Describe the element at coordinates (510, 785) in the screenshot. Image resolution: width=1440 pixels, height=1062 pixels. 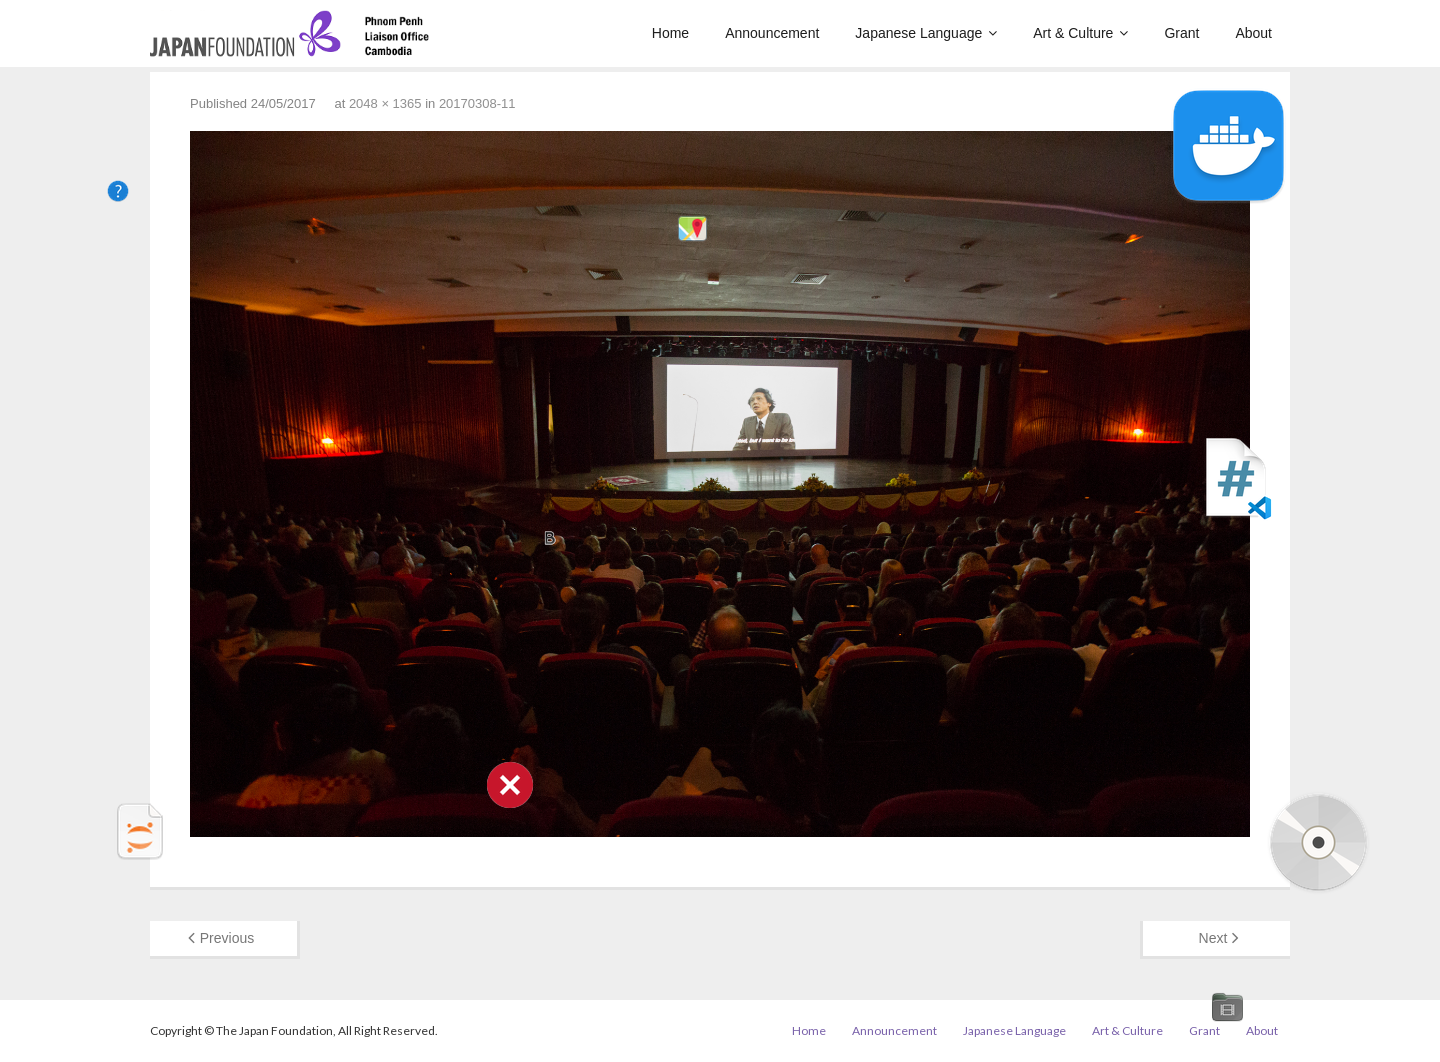
I see `close the current dialog or modal window` at that location.